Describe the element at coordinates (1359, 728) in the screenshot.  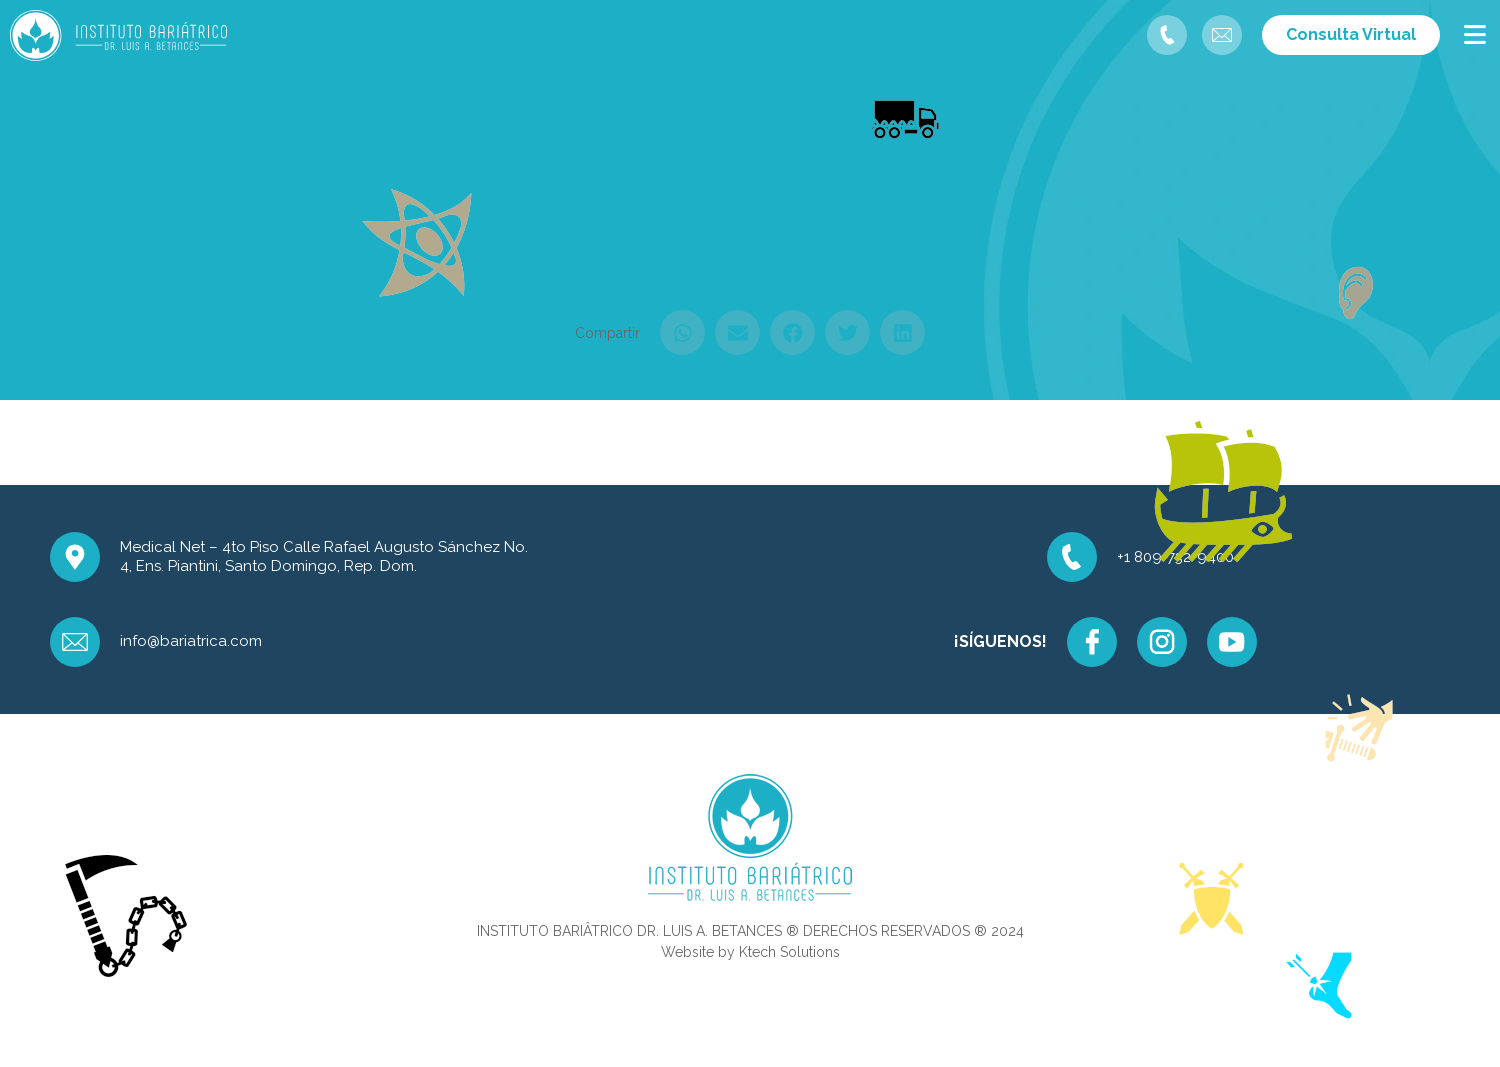
I see `drop or release current weapon` at that location.